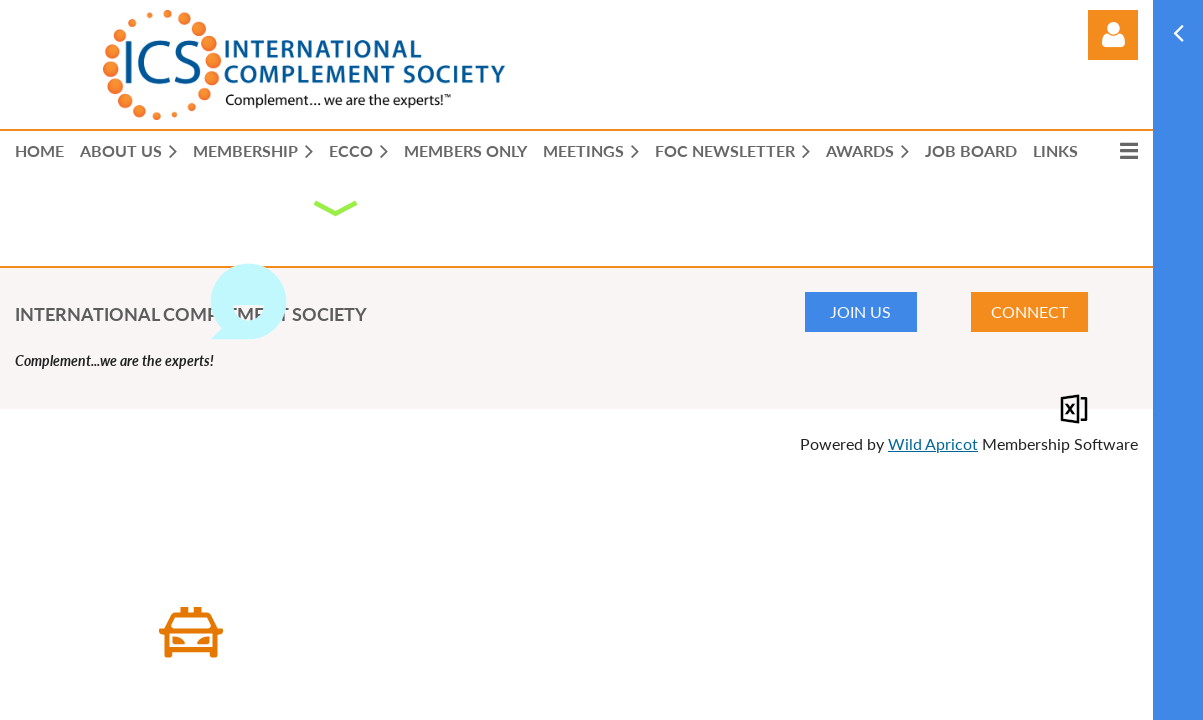  What do you see at coordinates (191, 631) in the screenshot?
I see `locate nearby police stations` at bounding box center [191, 631].